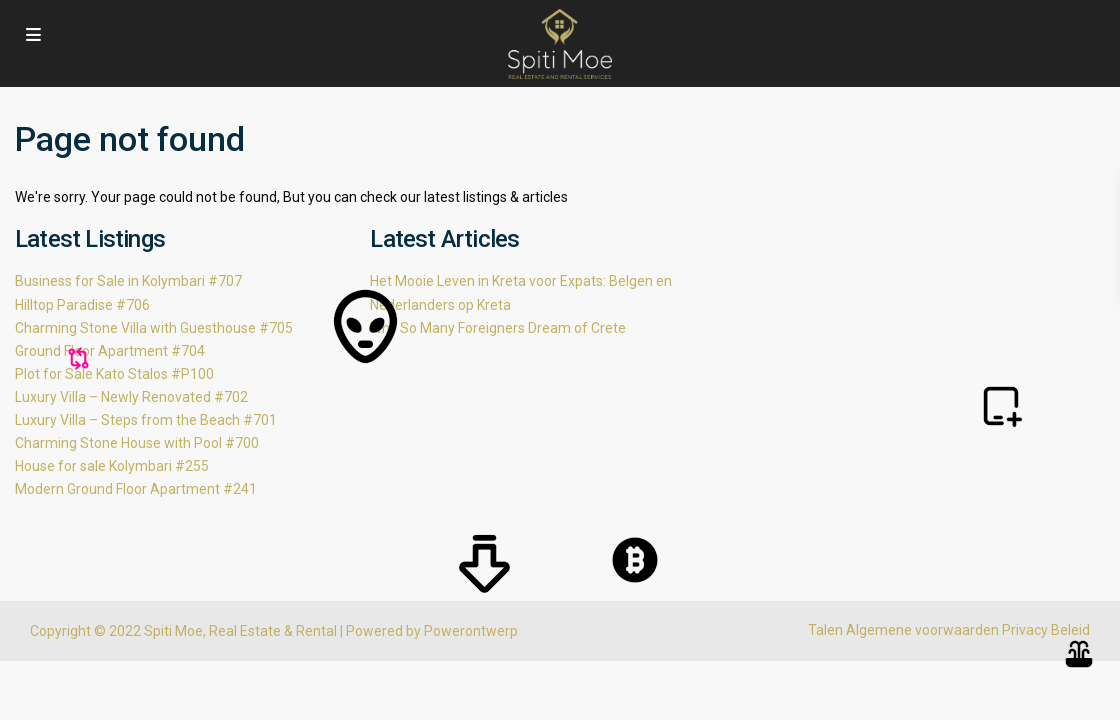 The image size is (1120, 720). I want to click on view or access sci-fi themed content, so click(365, 326).